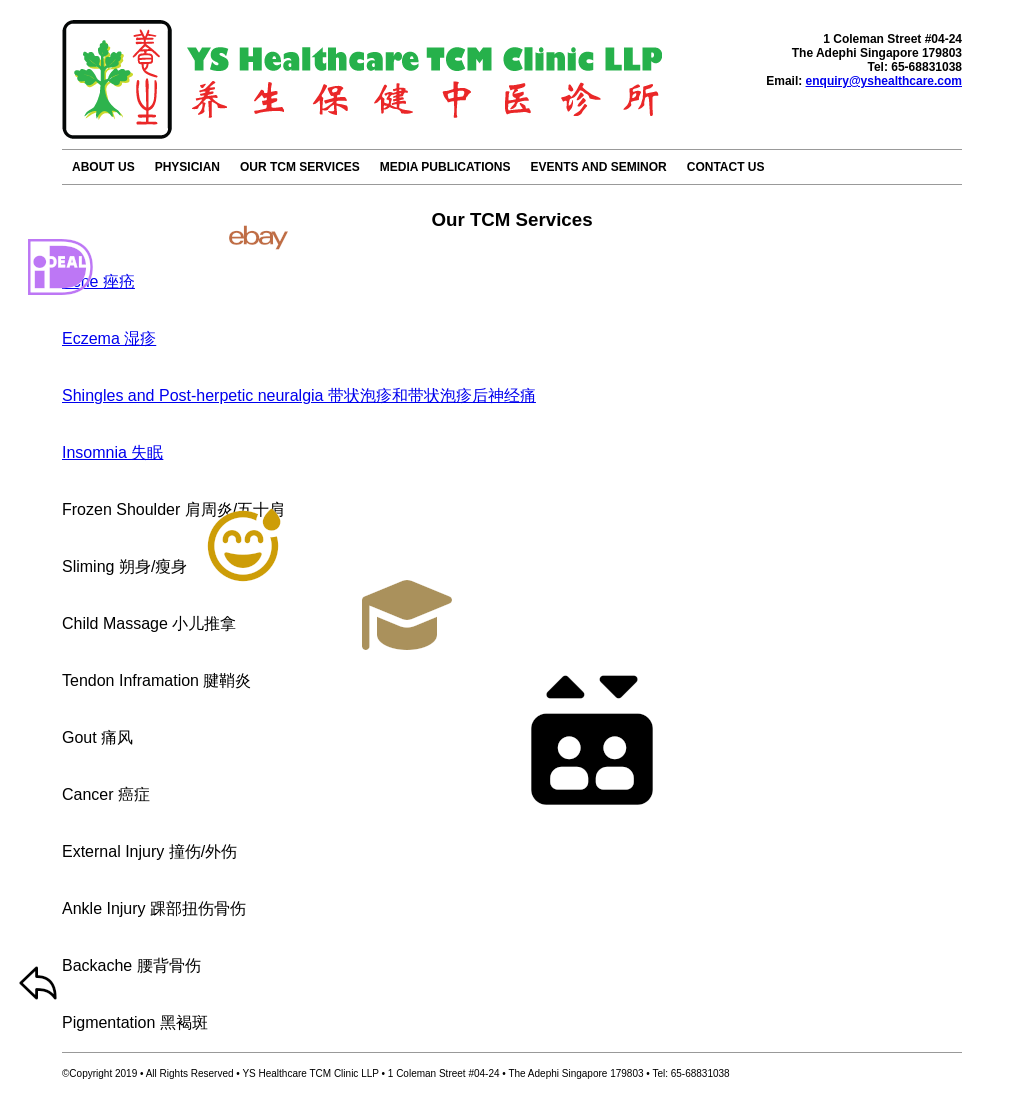 The image size is (1024, 1104). What do you see at coordinates (258, 237) in the screenshot?
I see `open the eBay app` at bounding box center [258, 237].